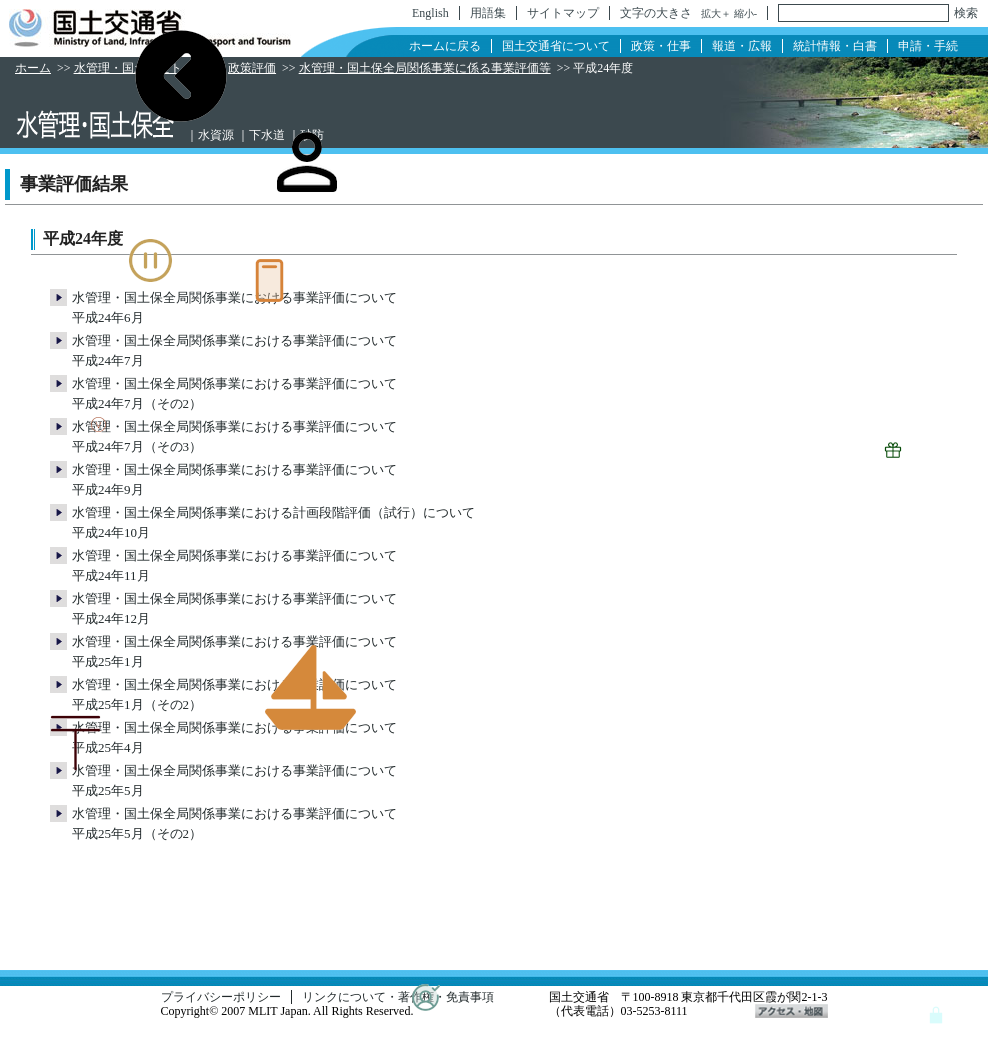  Describe the element at coordinates (98, 424) in the screenshot. I see `indicates items or options starting with the letter V` at that location.